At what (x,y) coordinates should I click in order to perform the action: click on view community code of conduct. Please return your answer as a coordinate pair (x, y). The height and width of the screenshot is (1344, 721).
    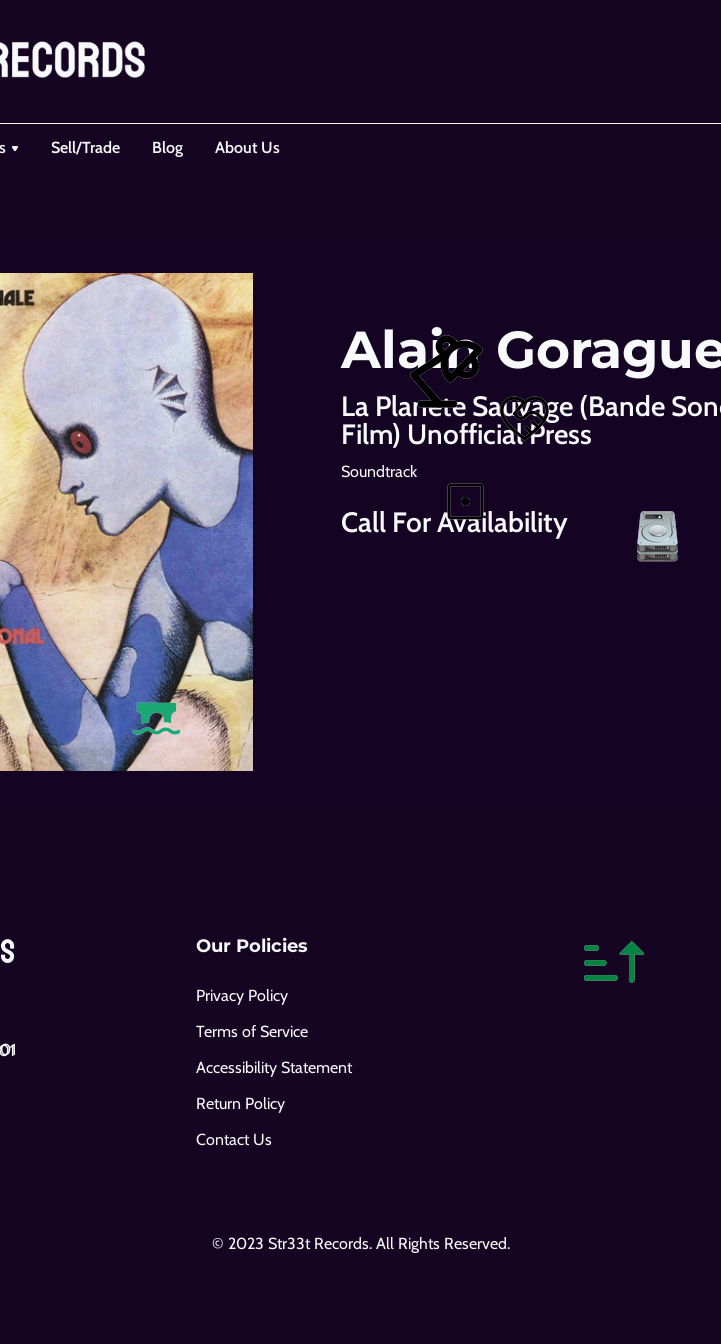
    Looking at the image, I should click on (524, 417).